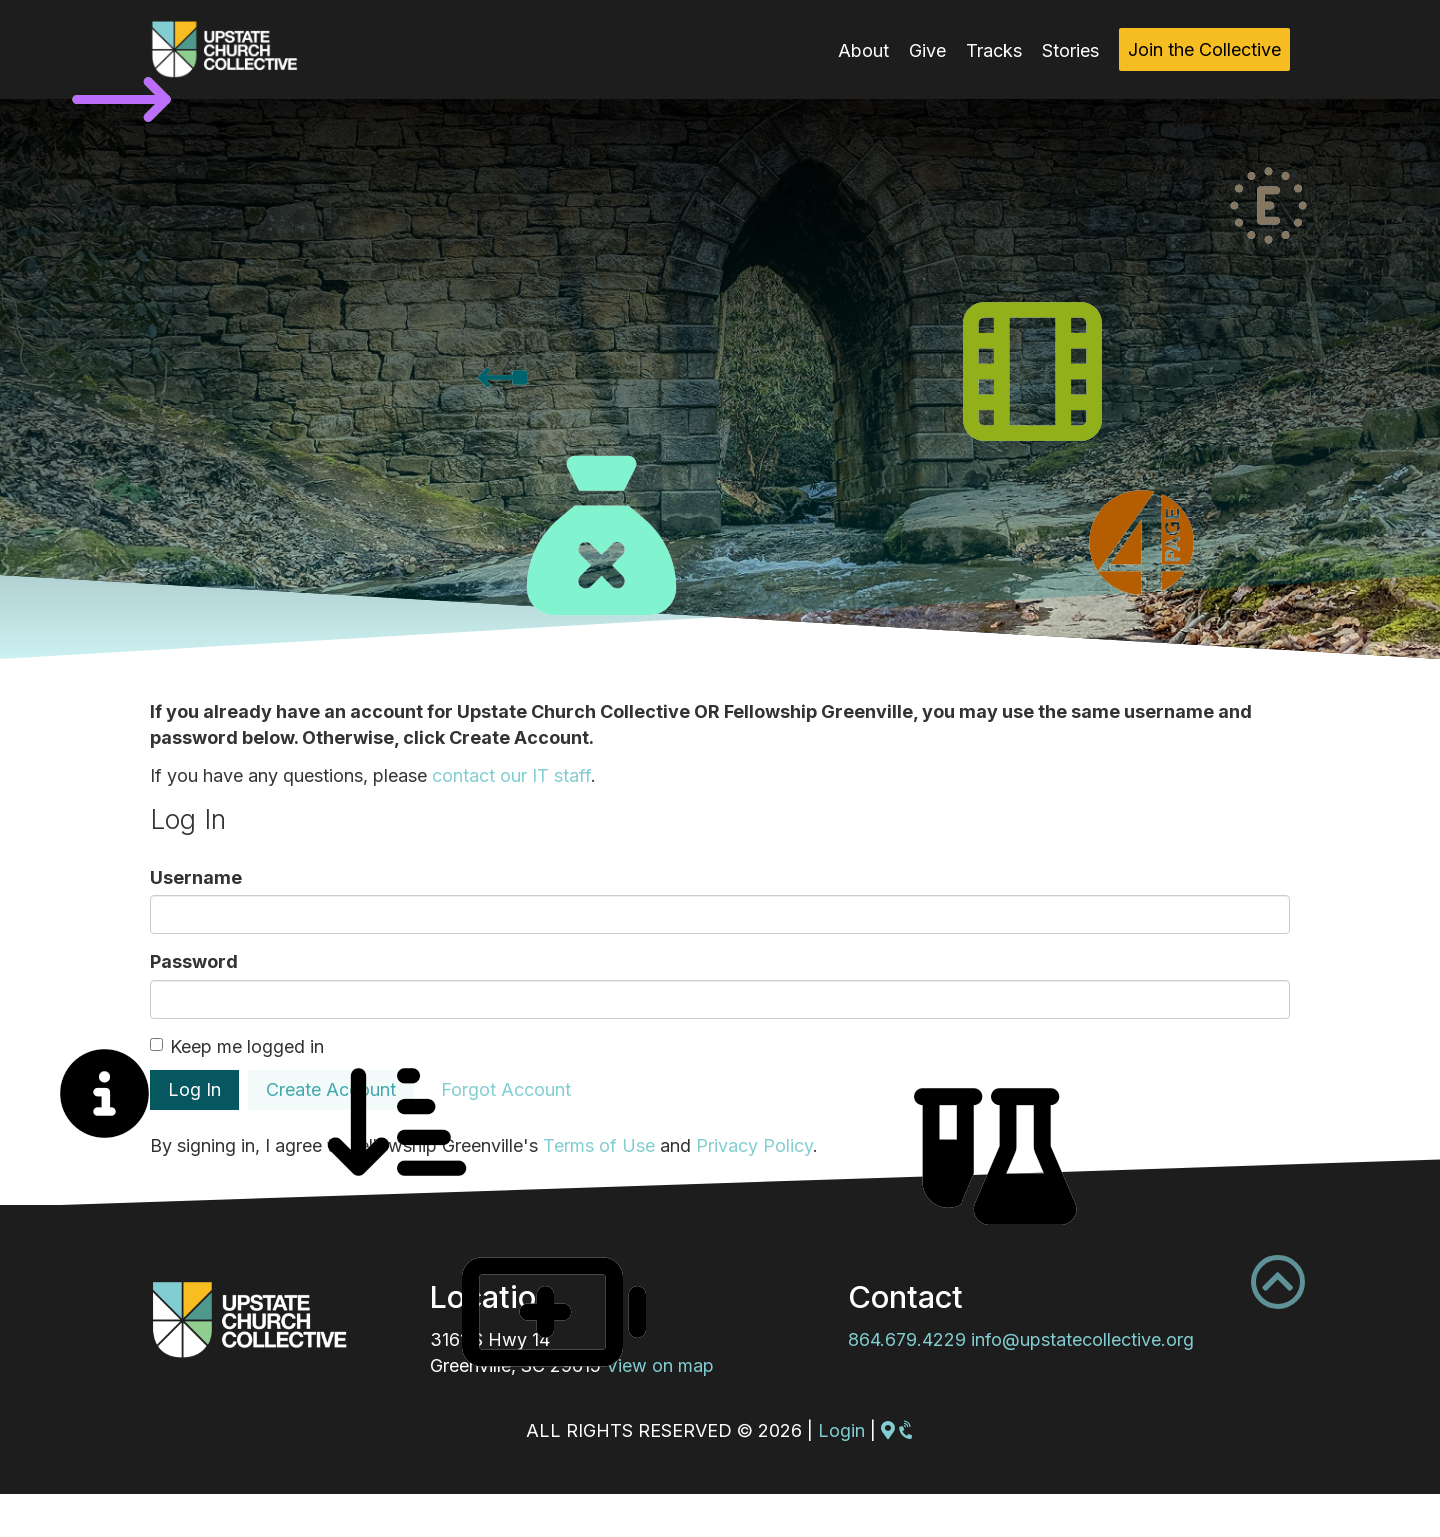 This screenshot has height=1537, width=1440. I want to click on go back to previous screen, so click(502, 377).